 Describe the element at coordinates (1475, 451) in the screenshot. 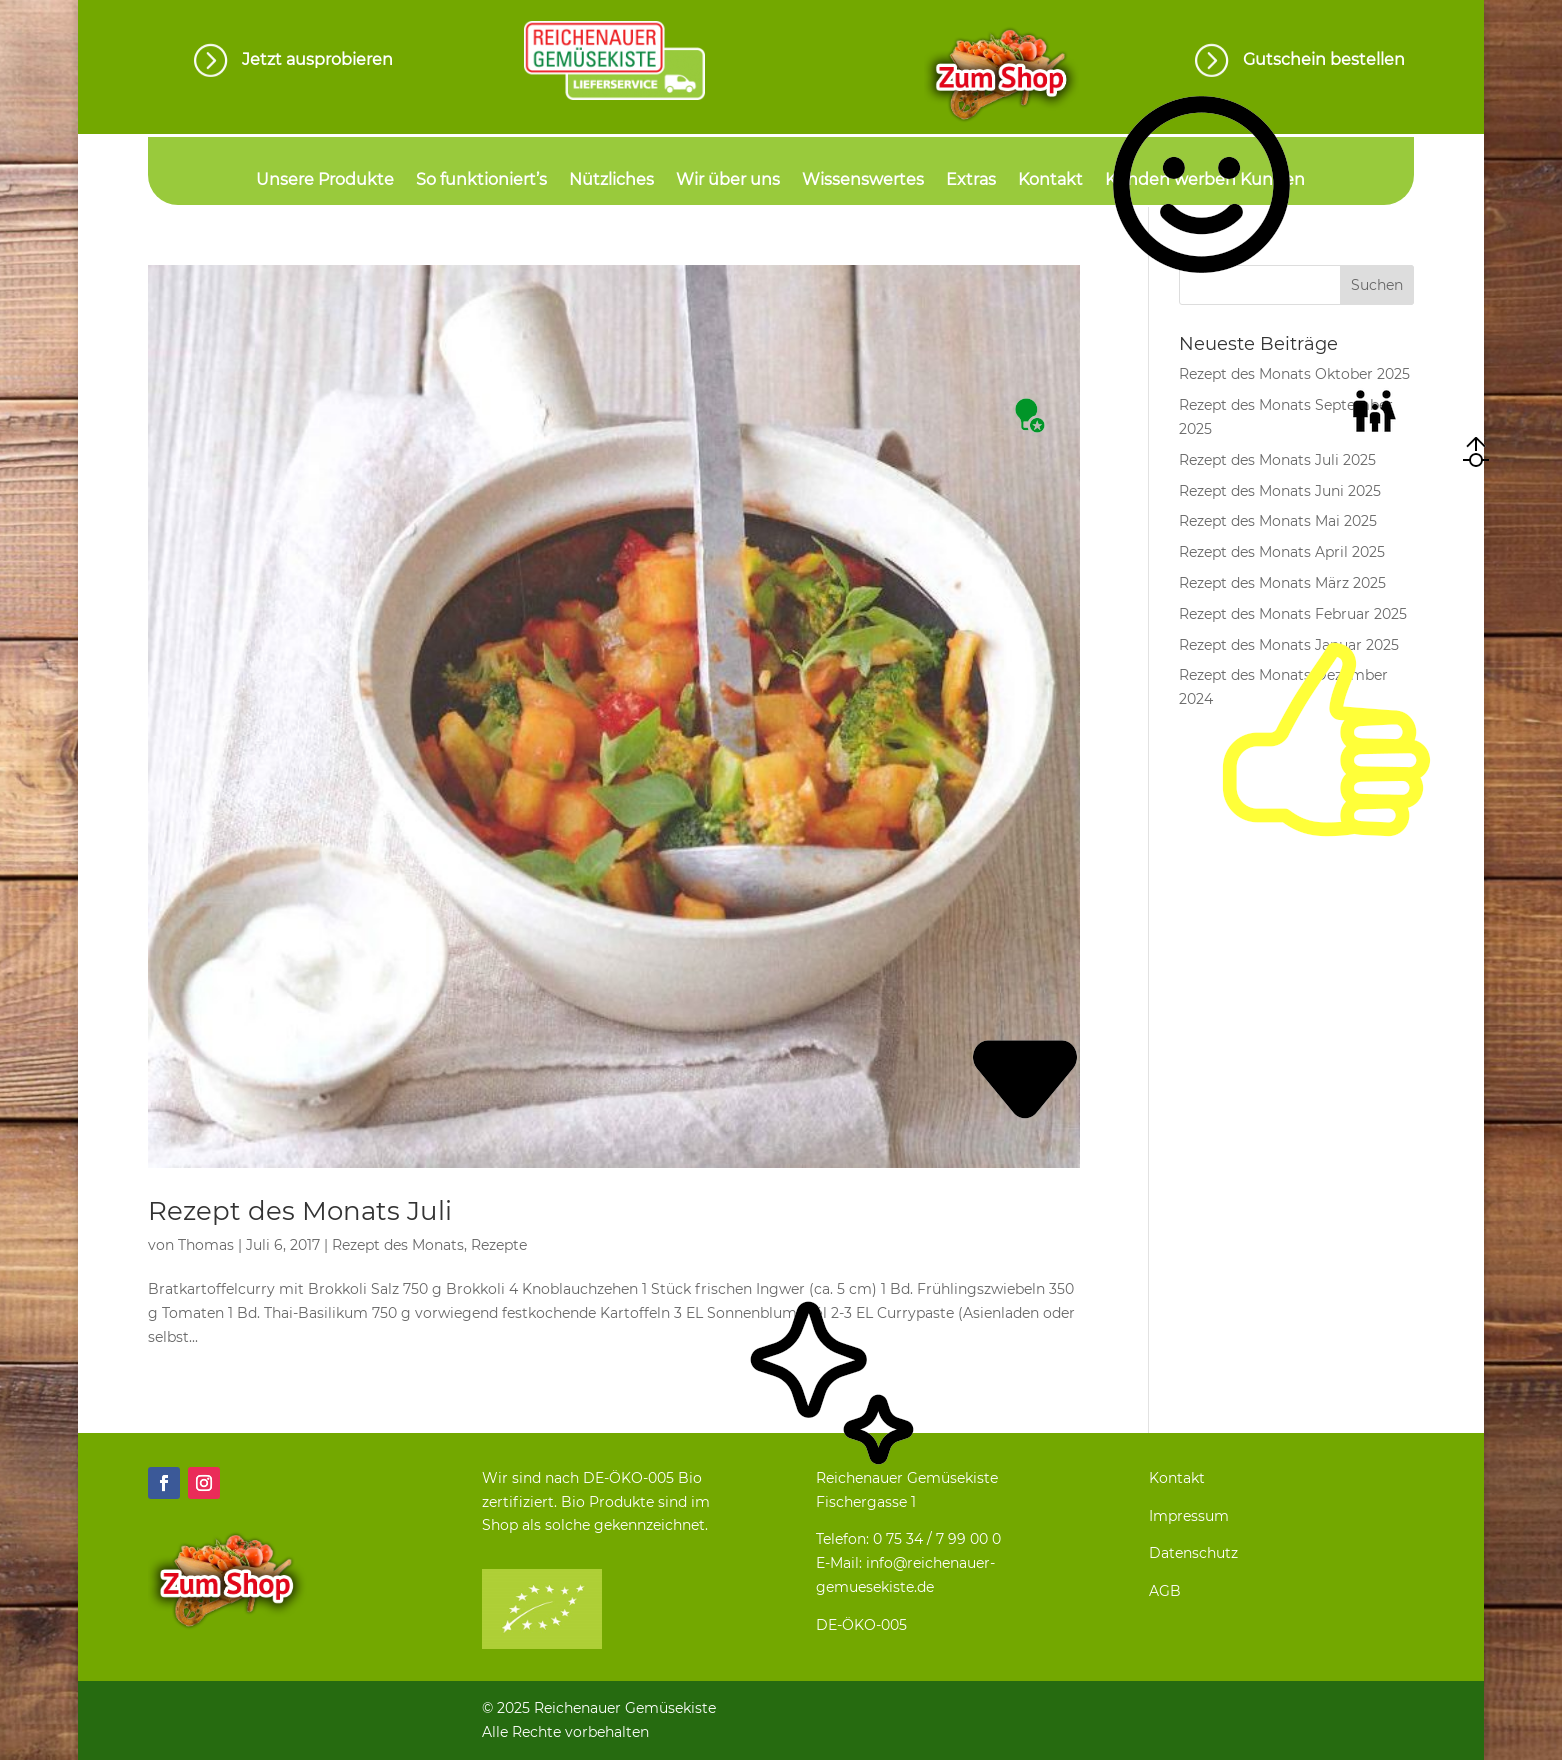

I see `push changes to a repository` at that location.